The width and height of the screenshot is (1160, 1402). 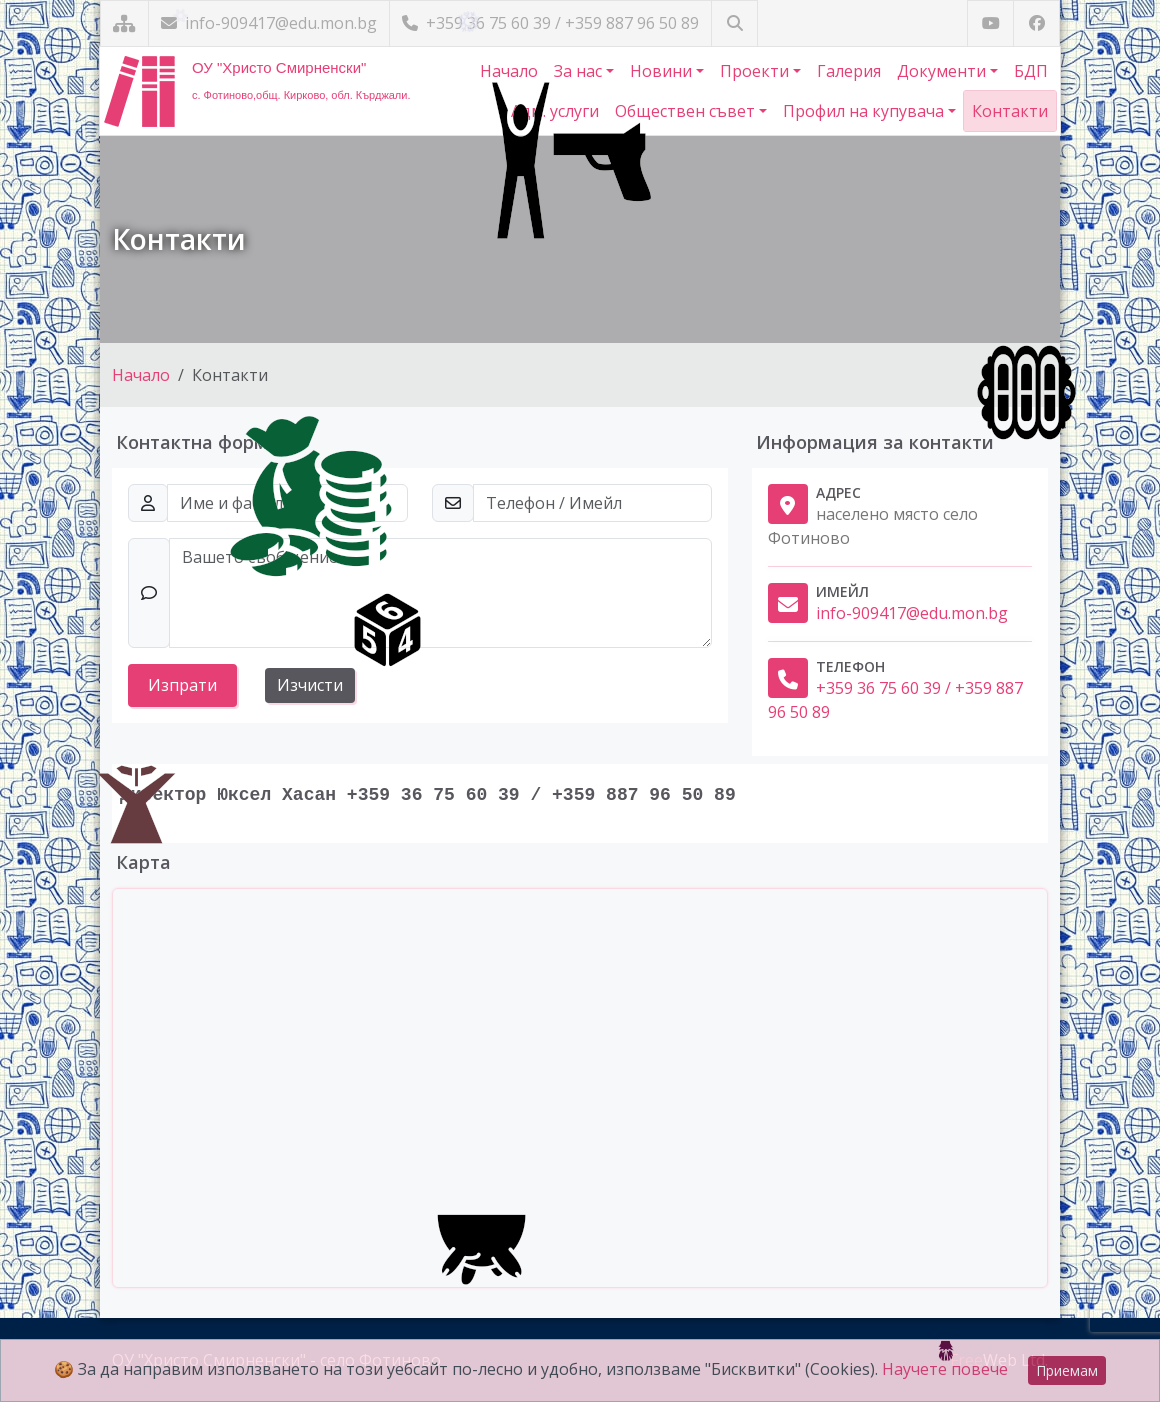 What do you see at coordinates (571, 160) in the screenshot?
I see `indicates arrest or surrender scenario in a game` at bounding box center [571, 160].